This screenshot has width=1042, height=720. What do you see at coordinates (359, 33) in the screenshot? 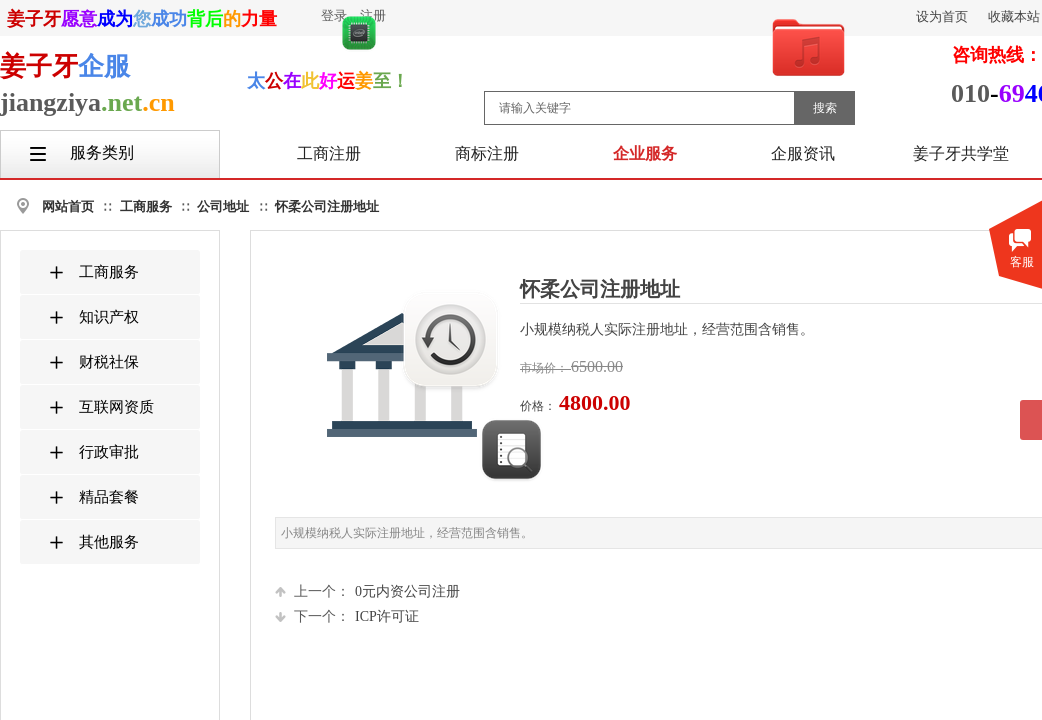
I see `open hardware information utility` at bounding box center [359, 33].